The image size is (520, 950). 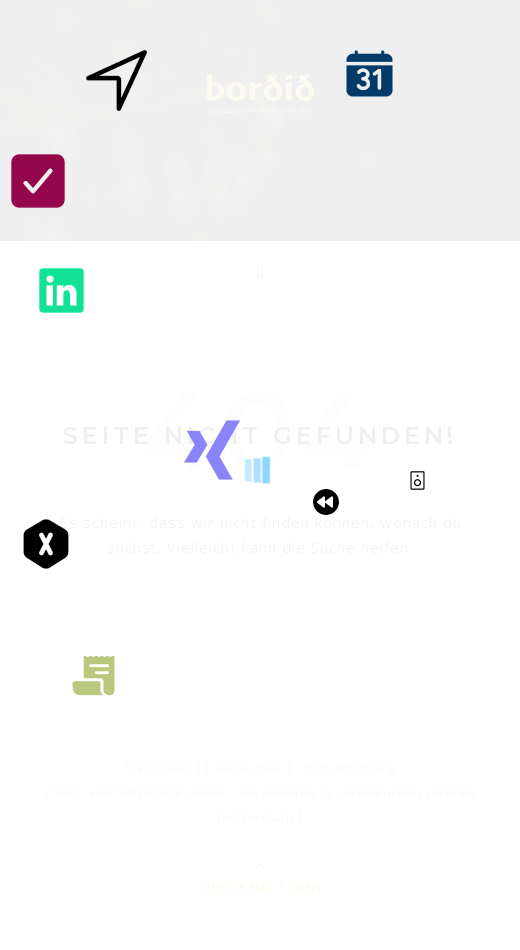 I want to click on select or confirm an option, so click(x=38, y=181).